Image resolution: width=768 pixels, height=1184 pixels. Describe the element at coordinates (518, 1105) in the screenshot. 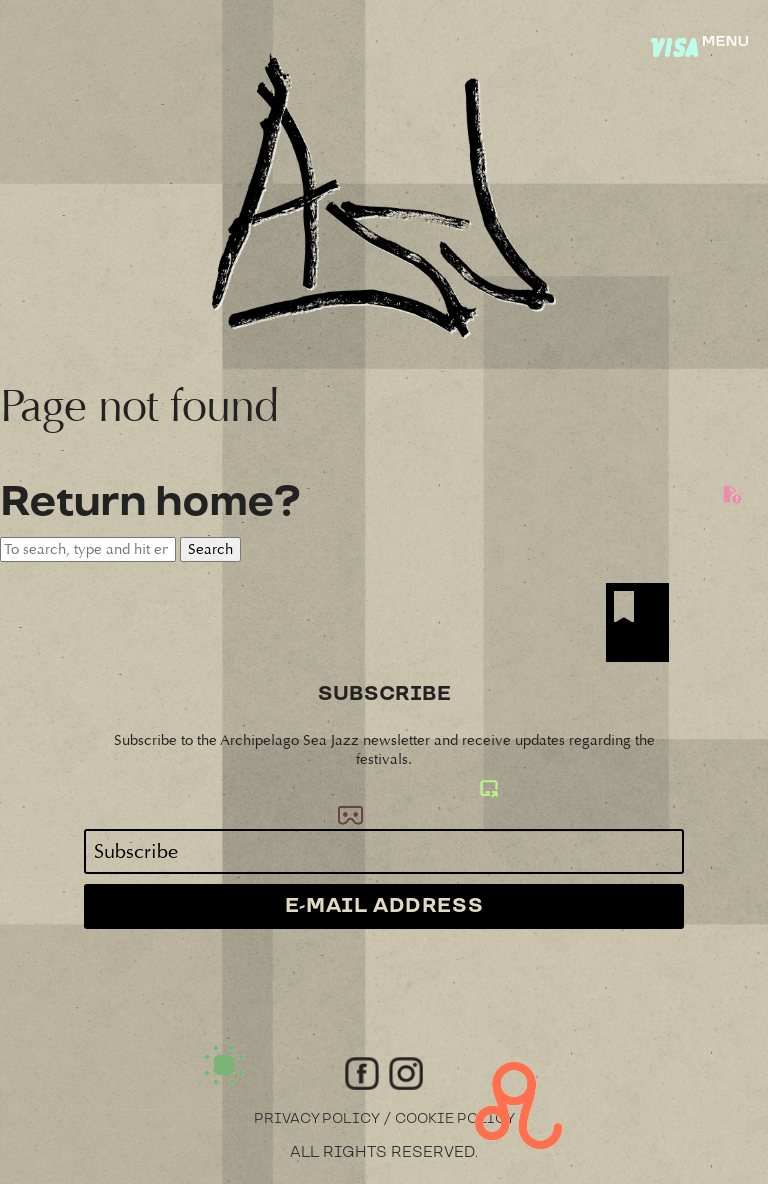

I see `indicates leo zodiac sign` at that location.